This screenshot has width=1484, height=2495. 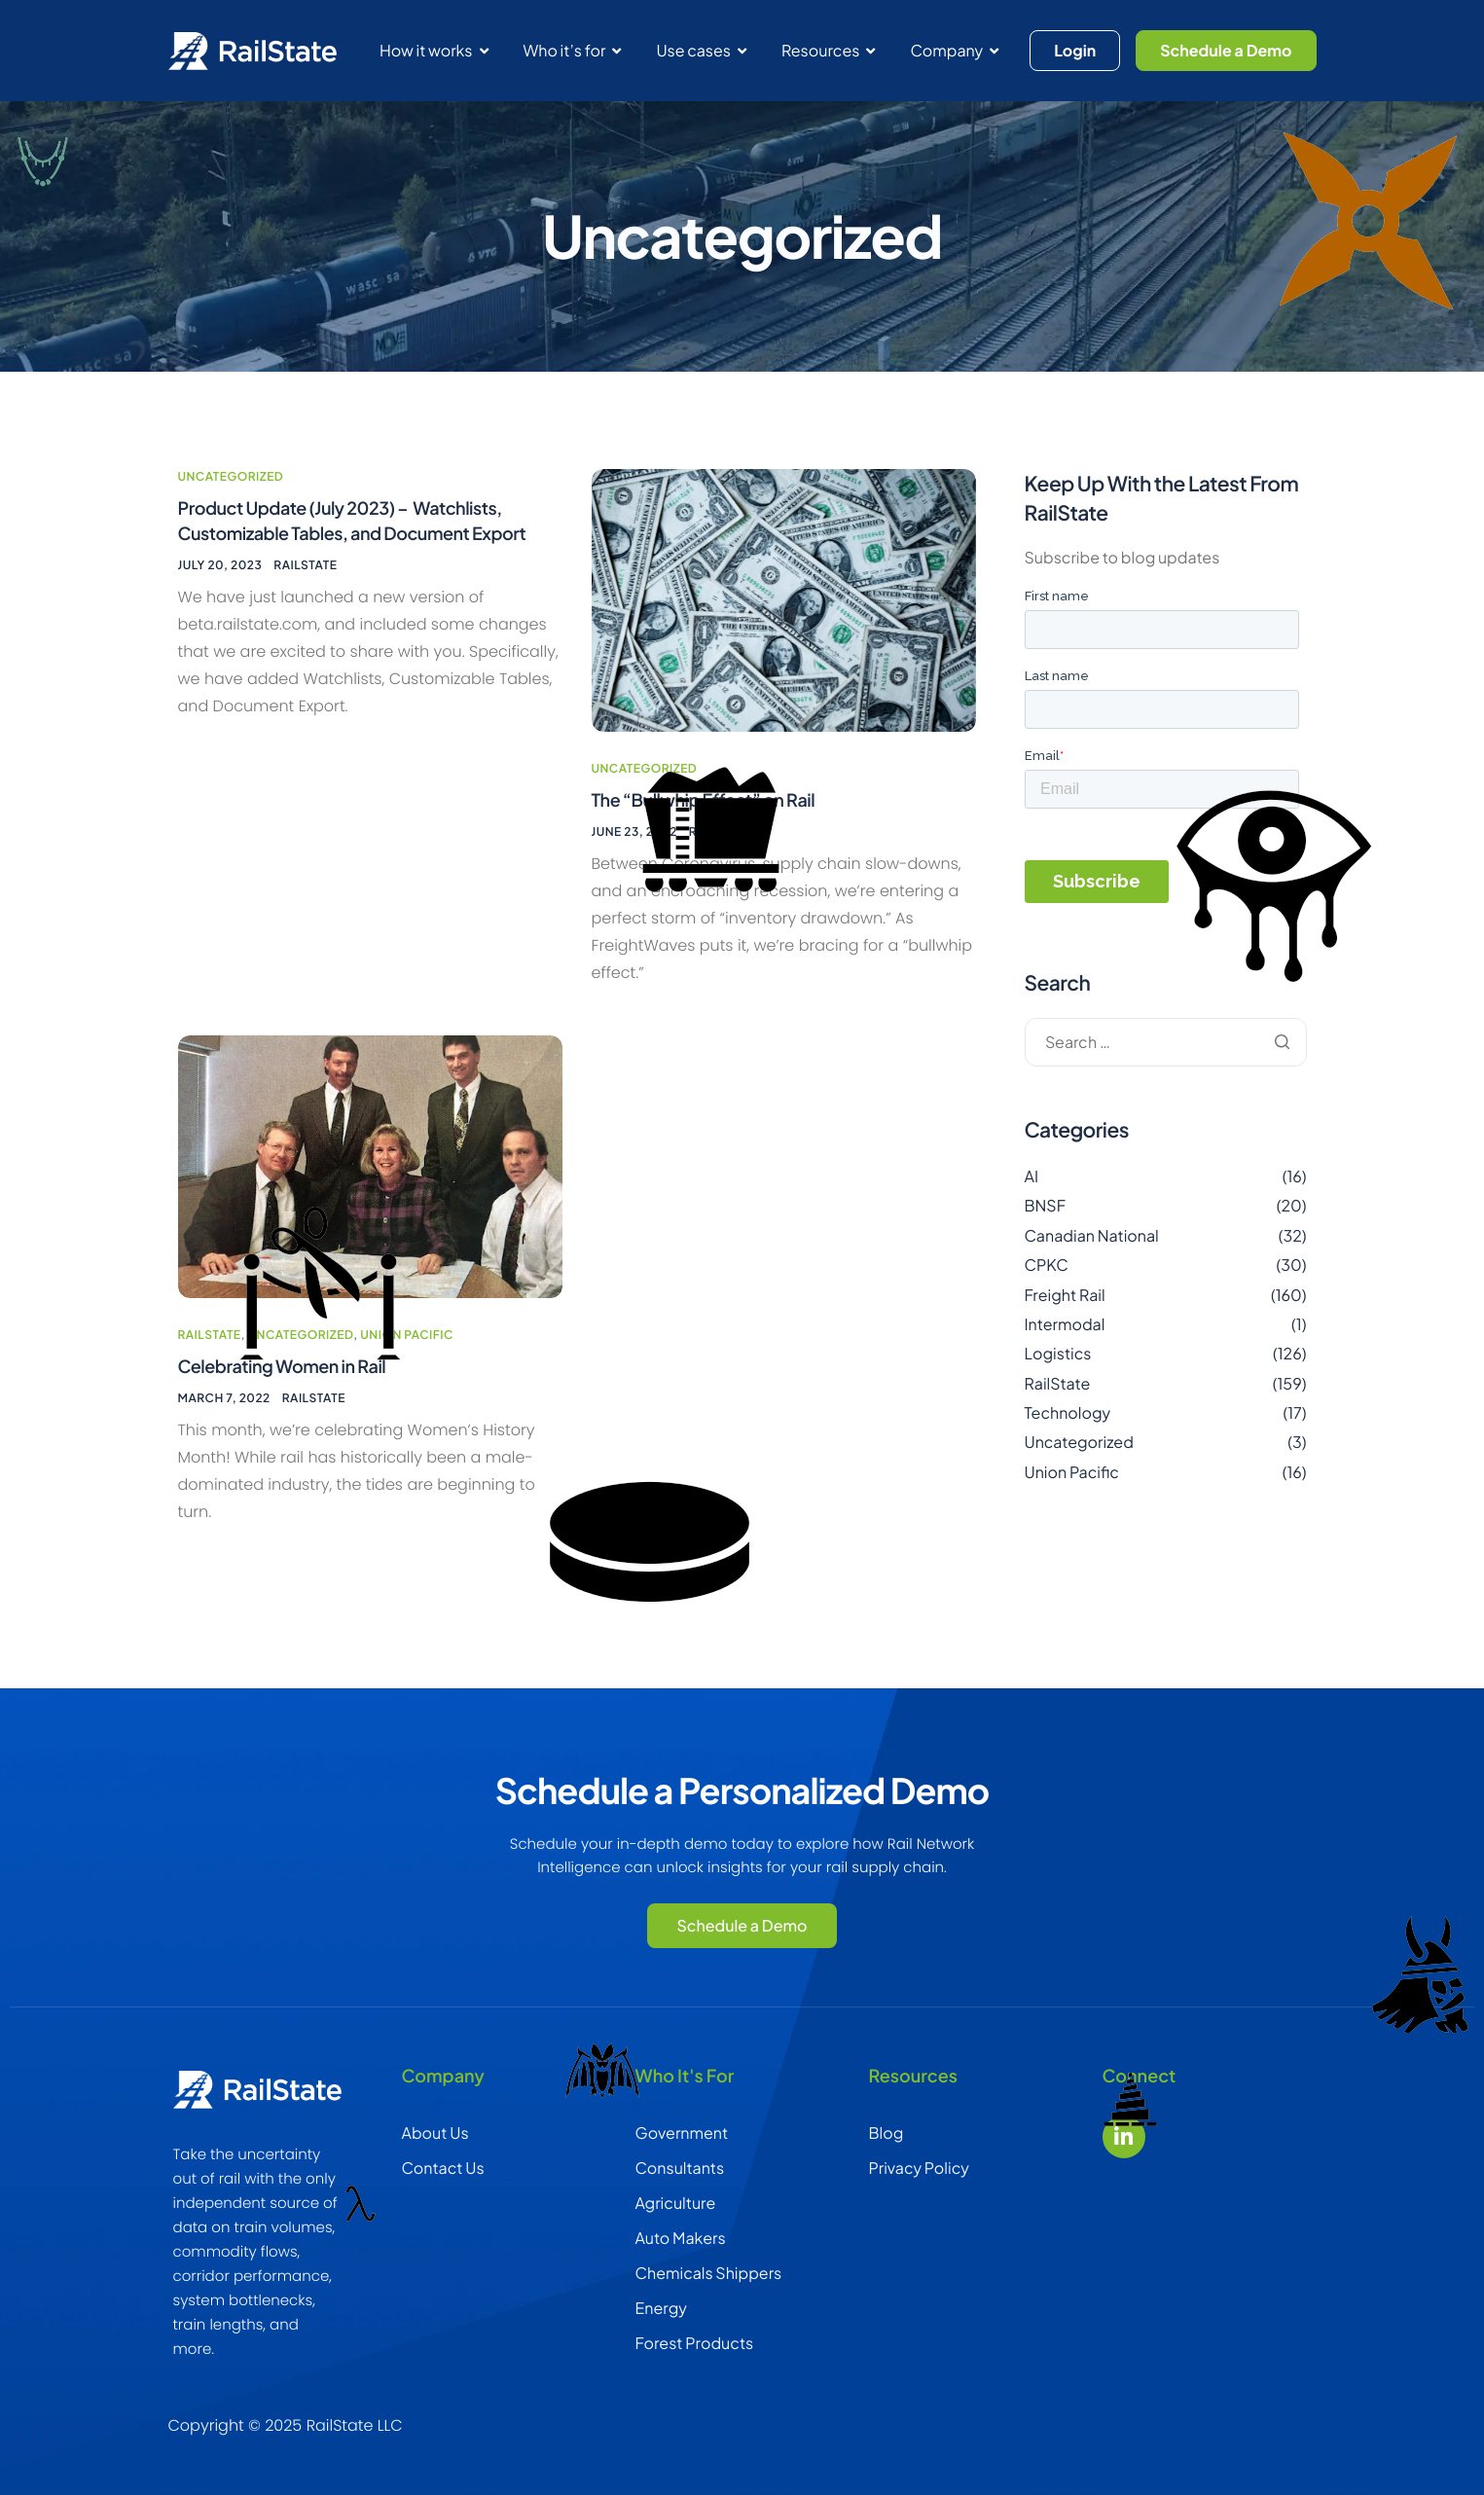 I want to click on view jewelry or accessories in inventory, so click(x=43, y=162).